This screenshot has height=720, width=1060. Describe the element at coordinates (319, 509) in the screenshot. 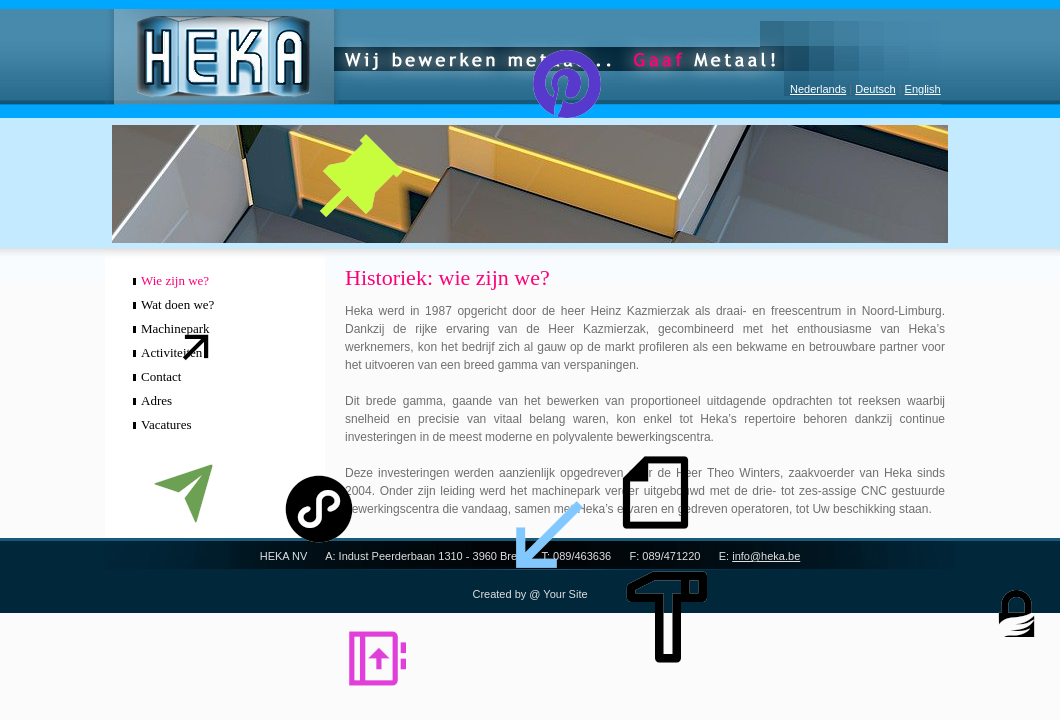

I see `open wechat mini program` at that location.